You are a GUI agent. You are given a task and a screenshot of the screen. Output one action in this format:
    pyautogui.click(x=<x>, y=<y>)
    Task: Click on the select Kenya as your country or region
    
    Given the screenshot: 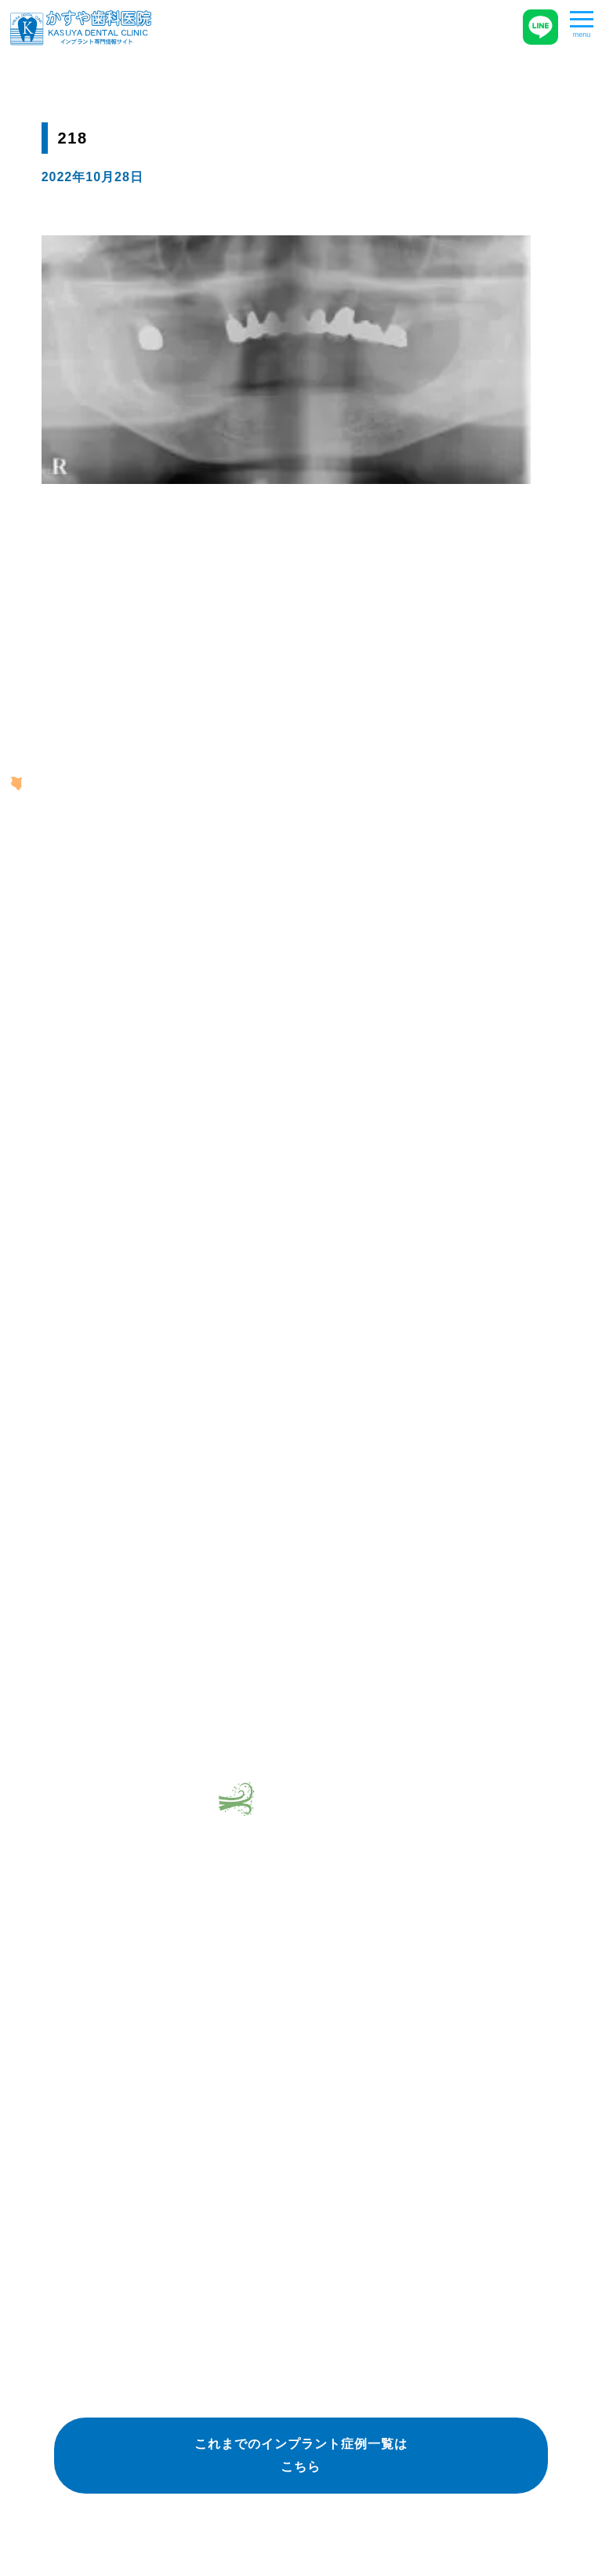 What is the action you would take?
    pyautogui.click(x=16, y=784)
    